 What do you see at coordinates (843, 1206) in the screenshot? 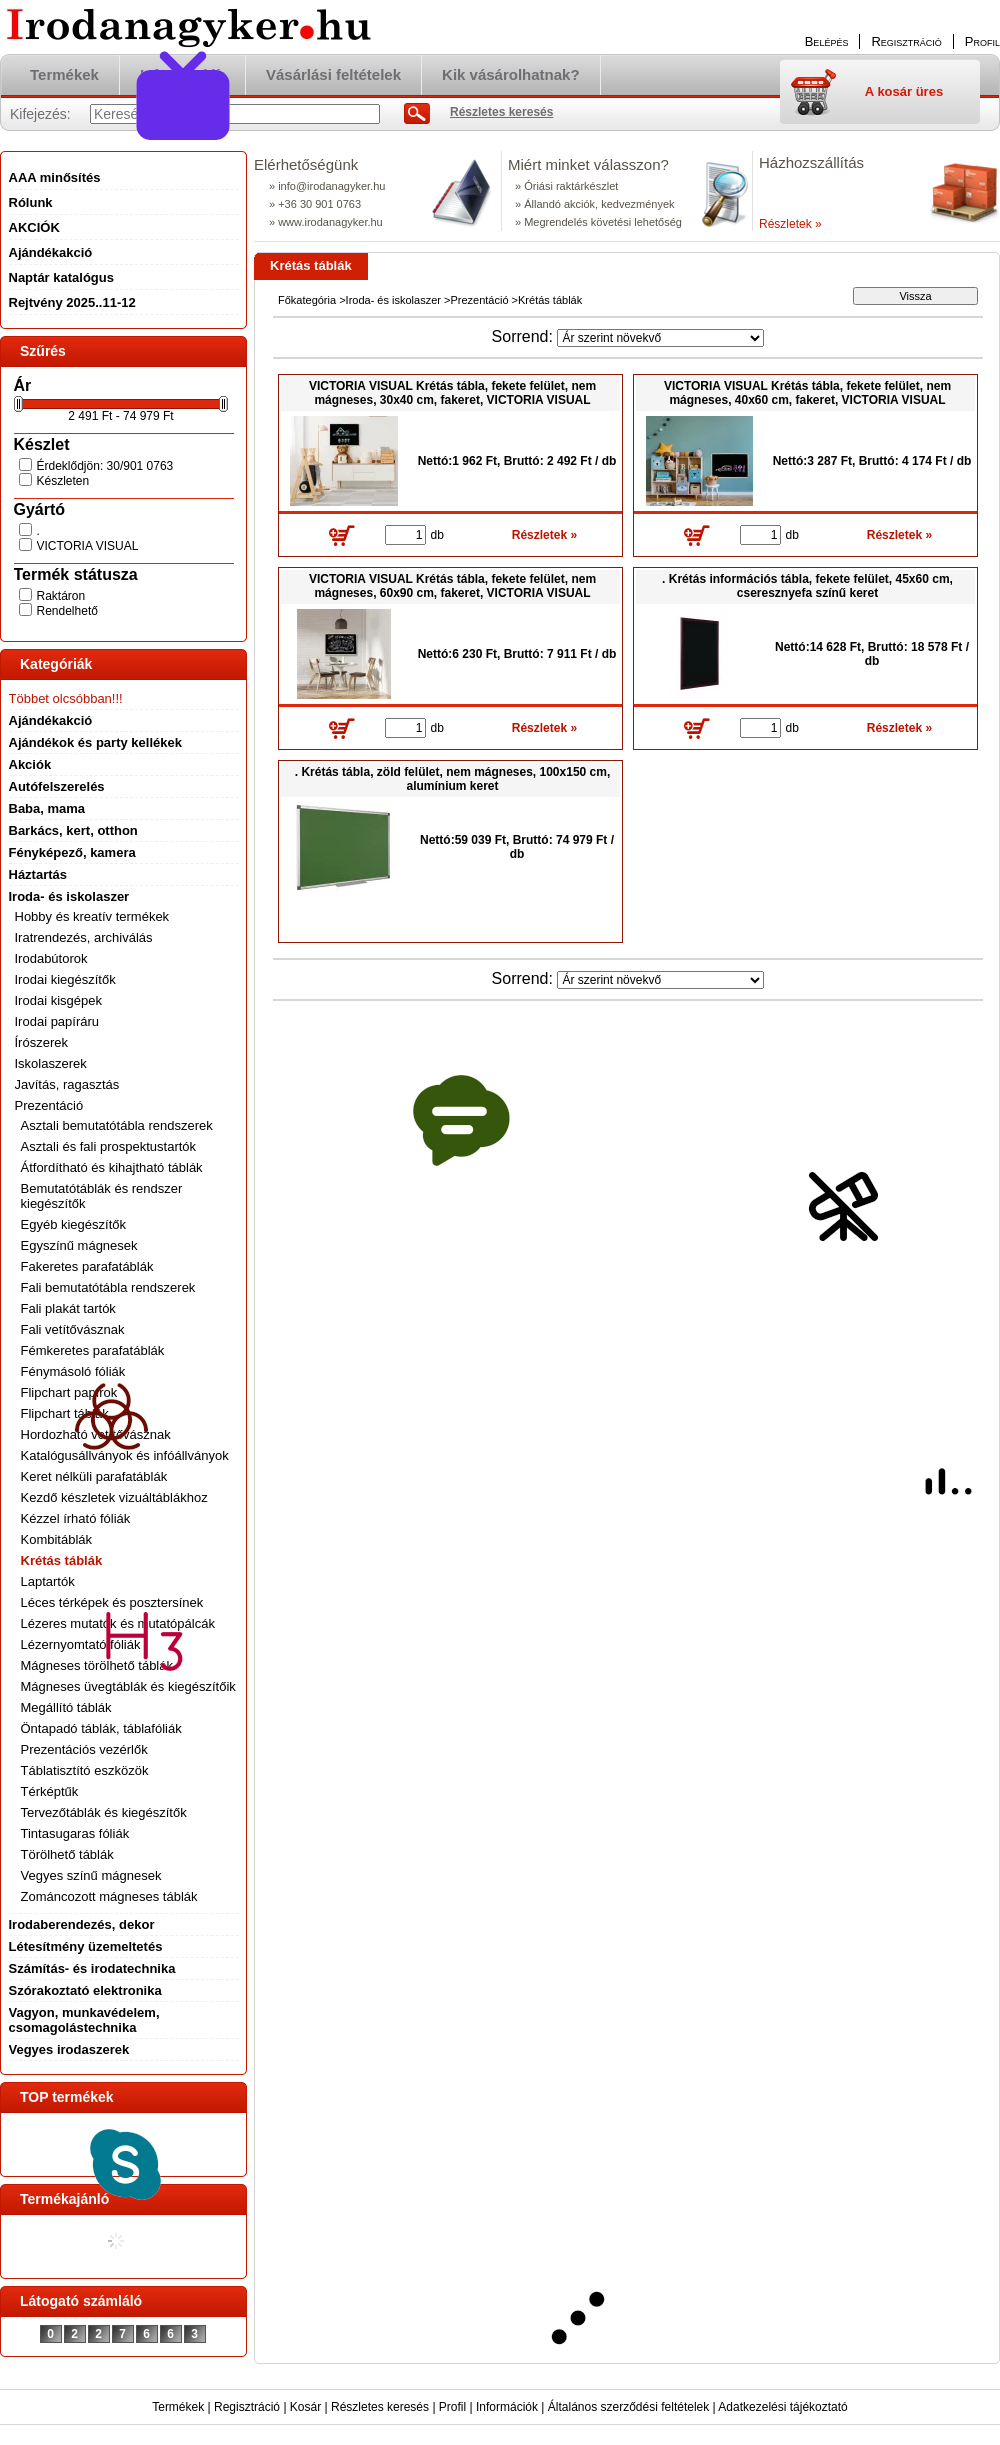
I see `telescope feature disabled or unavailable` at bounding box center [843, 1206].